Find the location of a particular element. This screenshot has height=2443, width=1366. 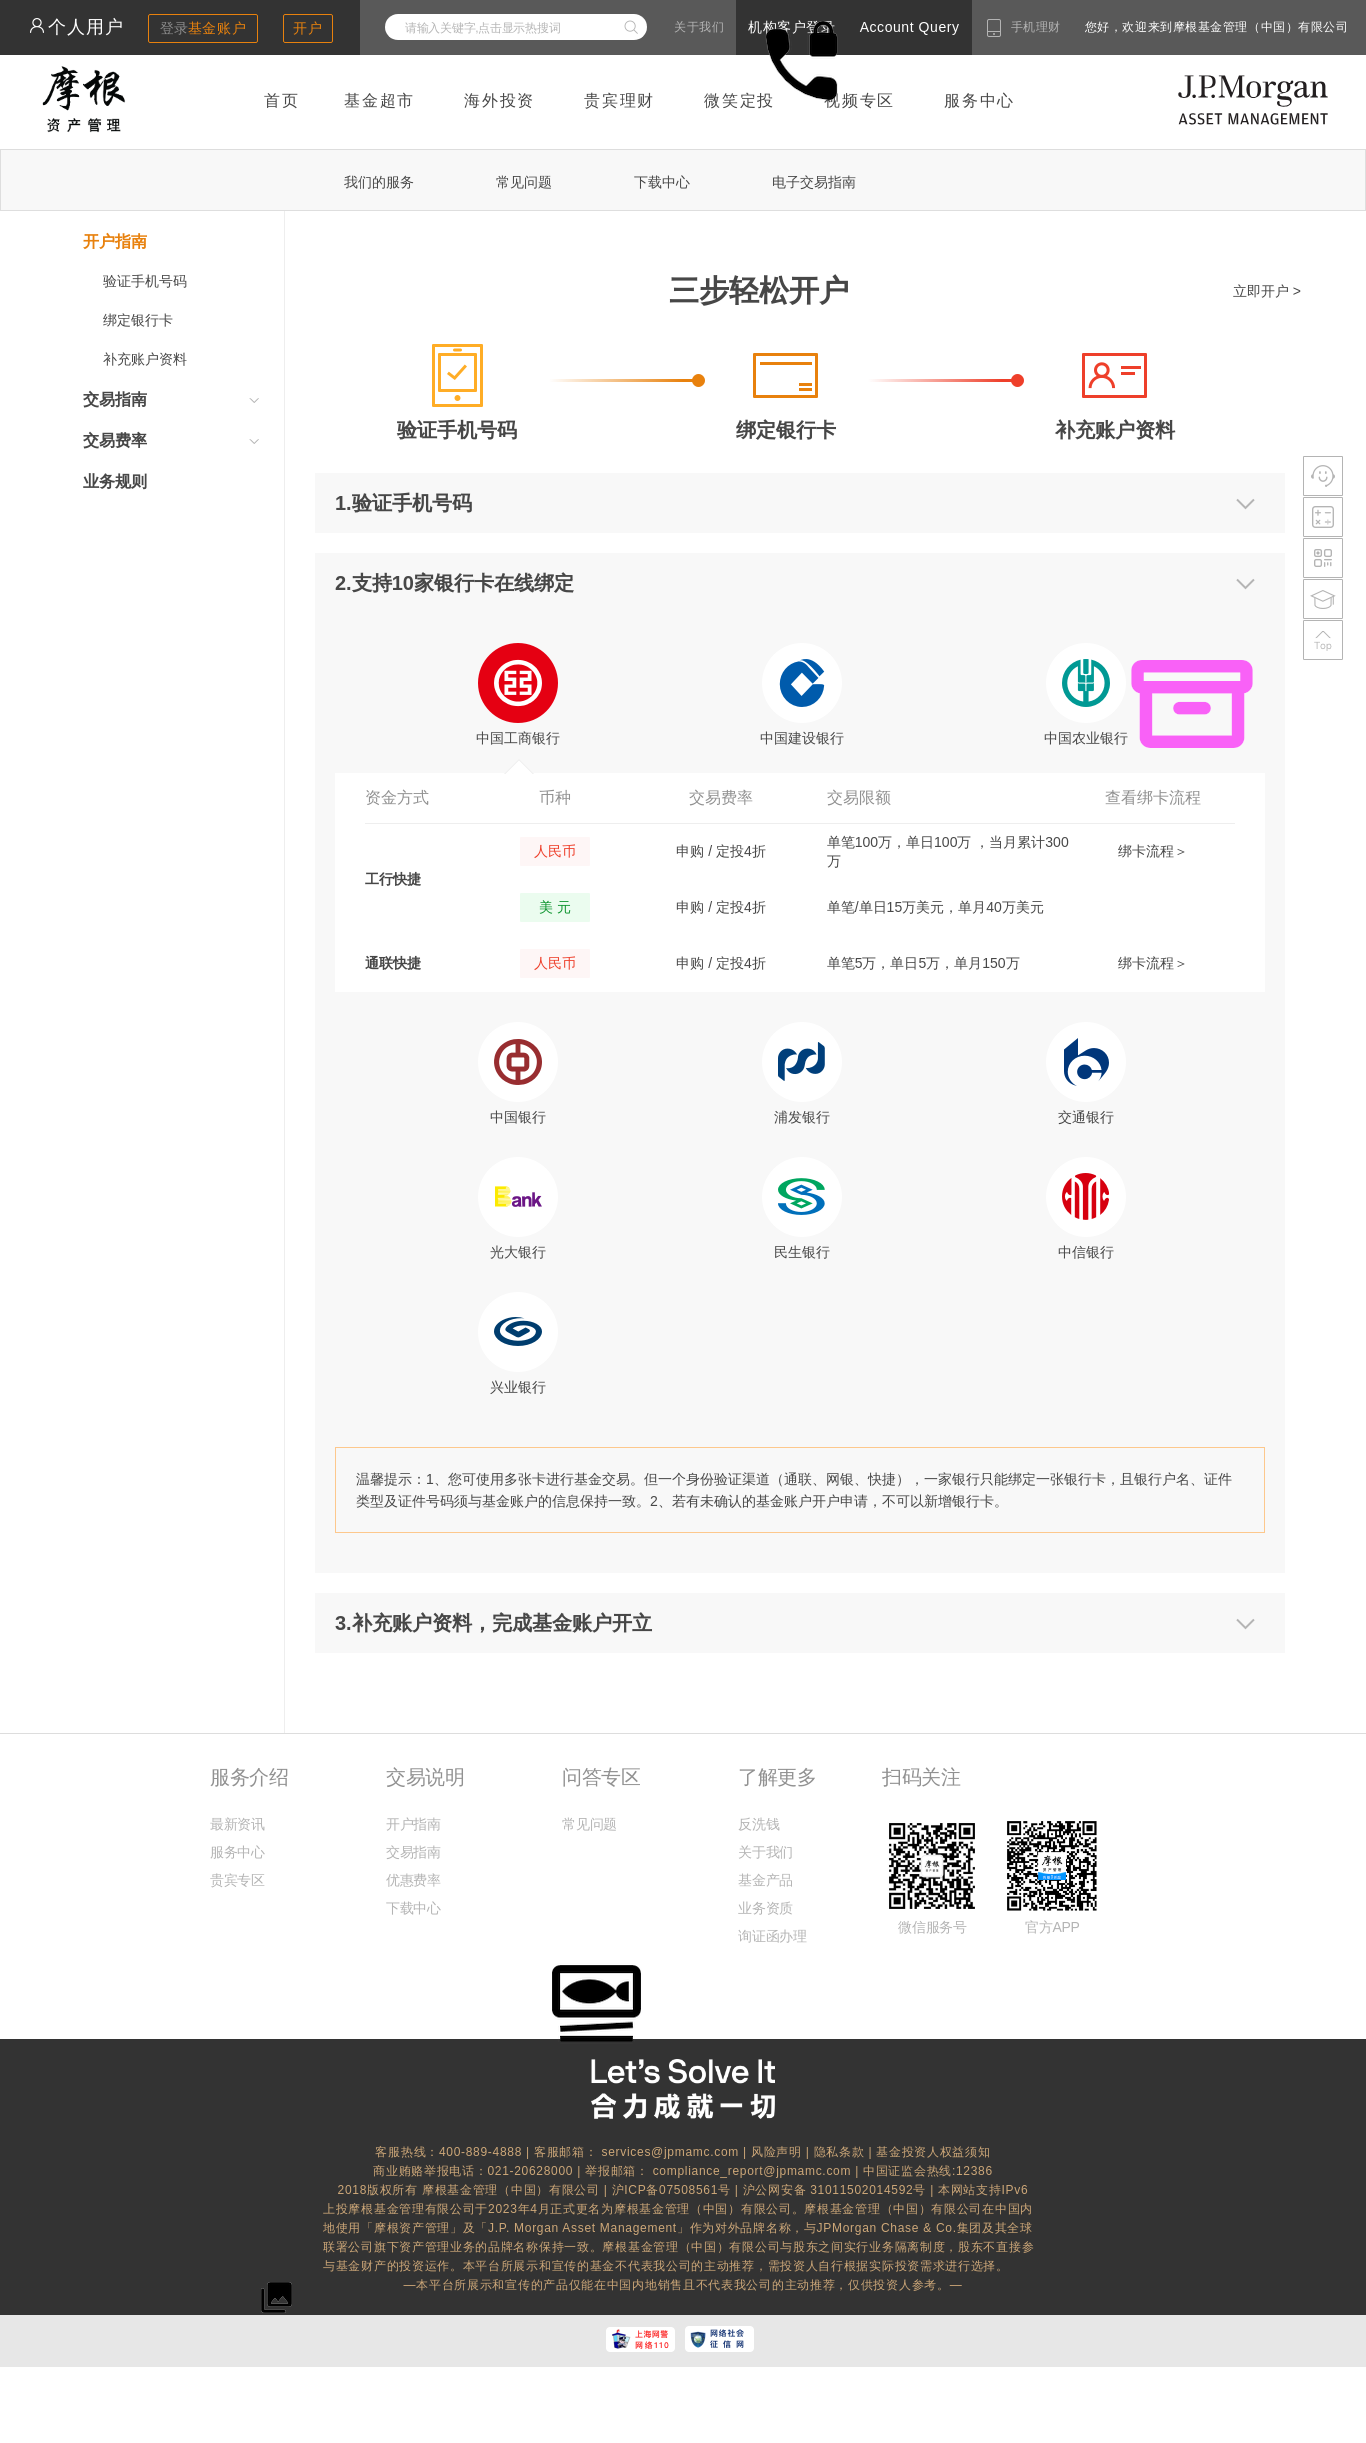

view photo collections or albums is located at coordinates (276, 2297).